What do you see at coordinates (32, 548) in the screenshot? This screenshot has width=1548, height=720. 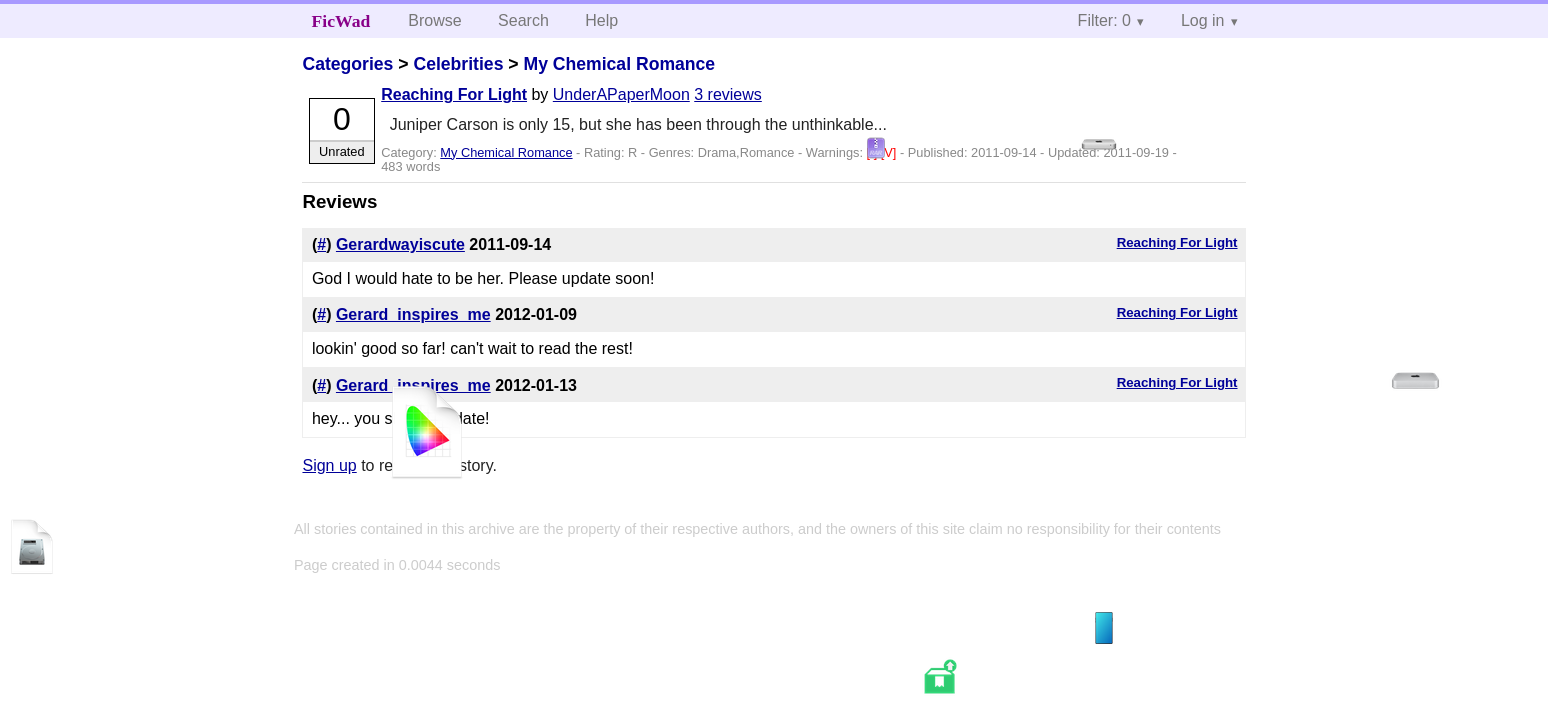 I see `mount a disk image file` at bounding box center [32, 548].